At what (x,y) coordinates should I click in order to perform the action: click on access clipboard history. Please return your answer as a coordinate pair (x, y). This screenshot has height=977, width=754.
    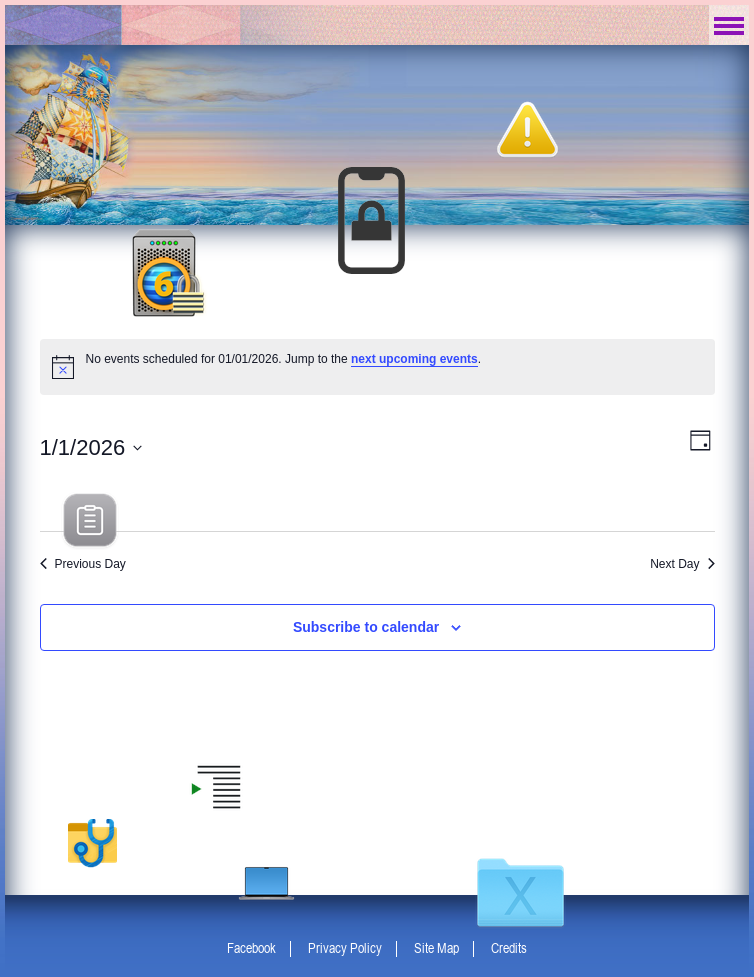
    Looking at the image, I should click on (90, 521).